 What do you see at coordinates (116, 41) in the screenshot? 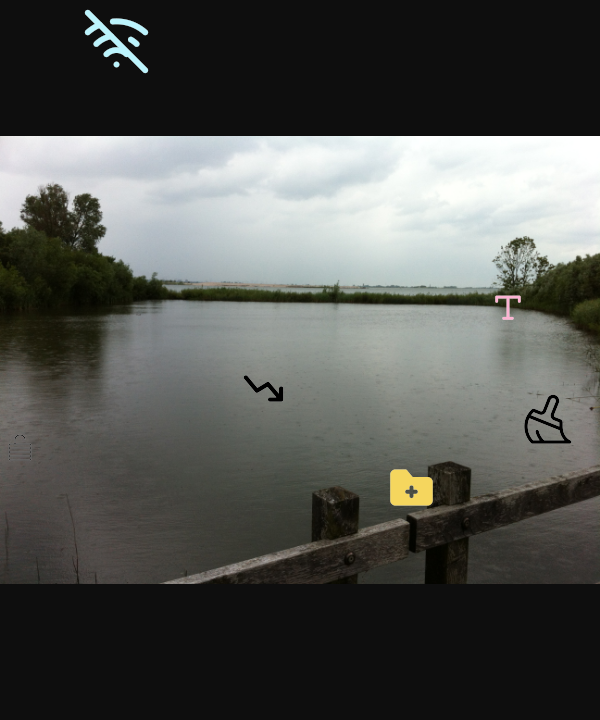
I see `indicates wifi is currently disabled` at bounding box center [116, 41].